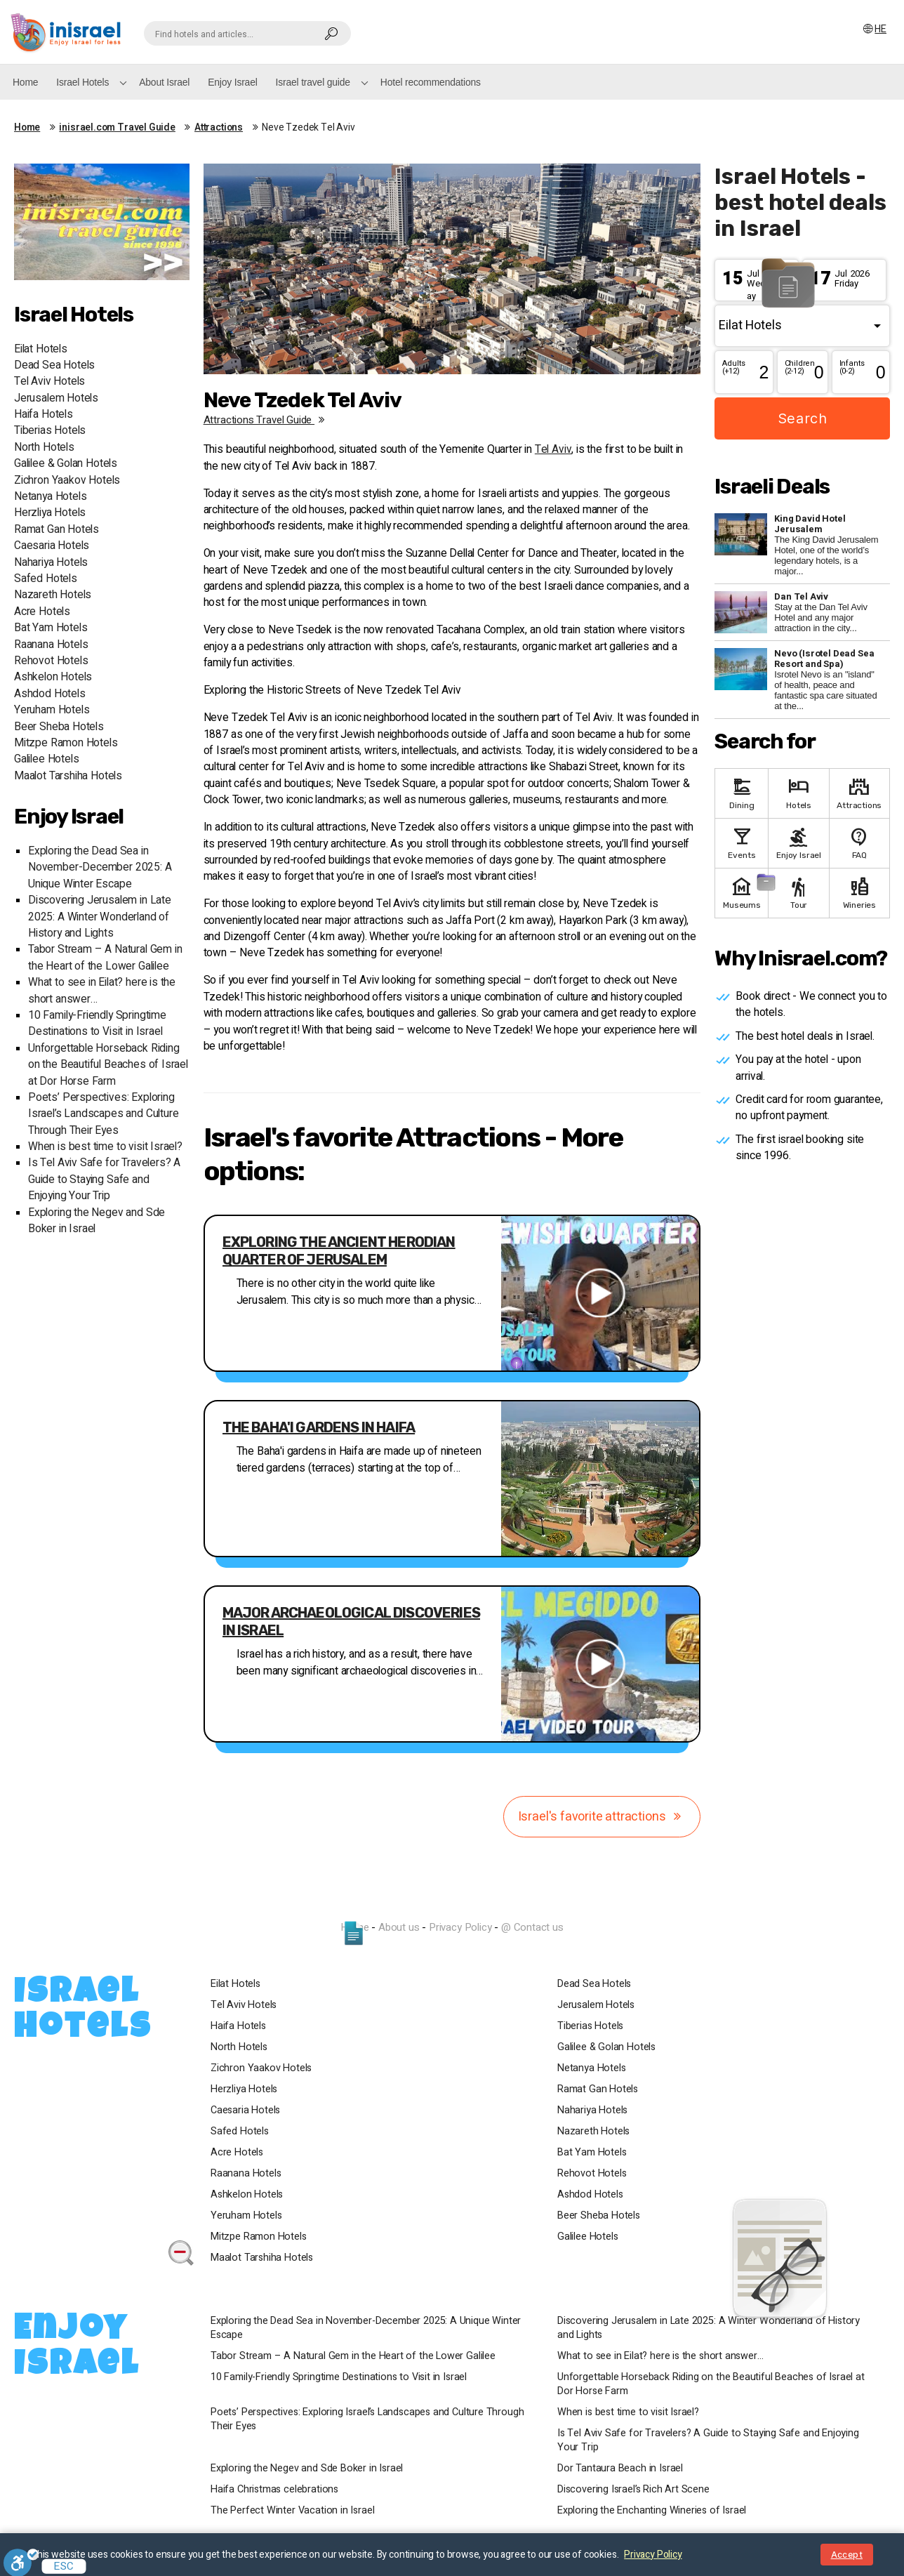 The image size is (904, 2576). I want to click on open the nautilus file manager, so click(766, 882).